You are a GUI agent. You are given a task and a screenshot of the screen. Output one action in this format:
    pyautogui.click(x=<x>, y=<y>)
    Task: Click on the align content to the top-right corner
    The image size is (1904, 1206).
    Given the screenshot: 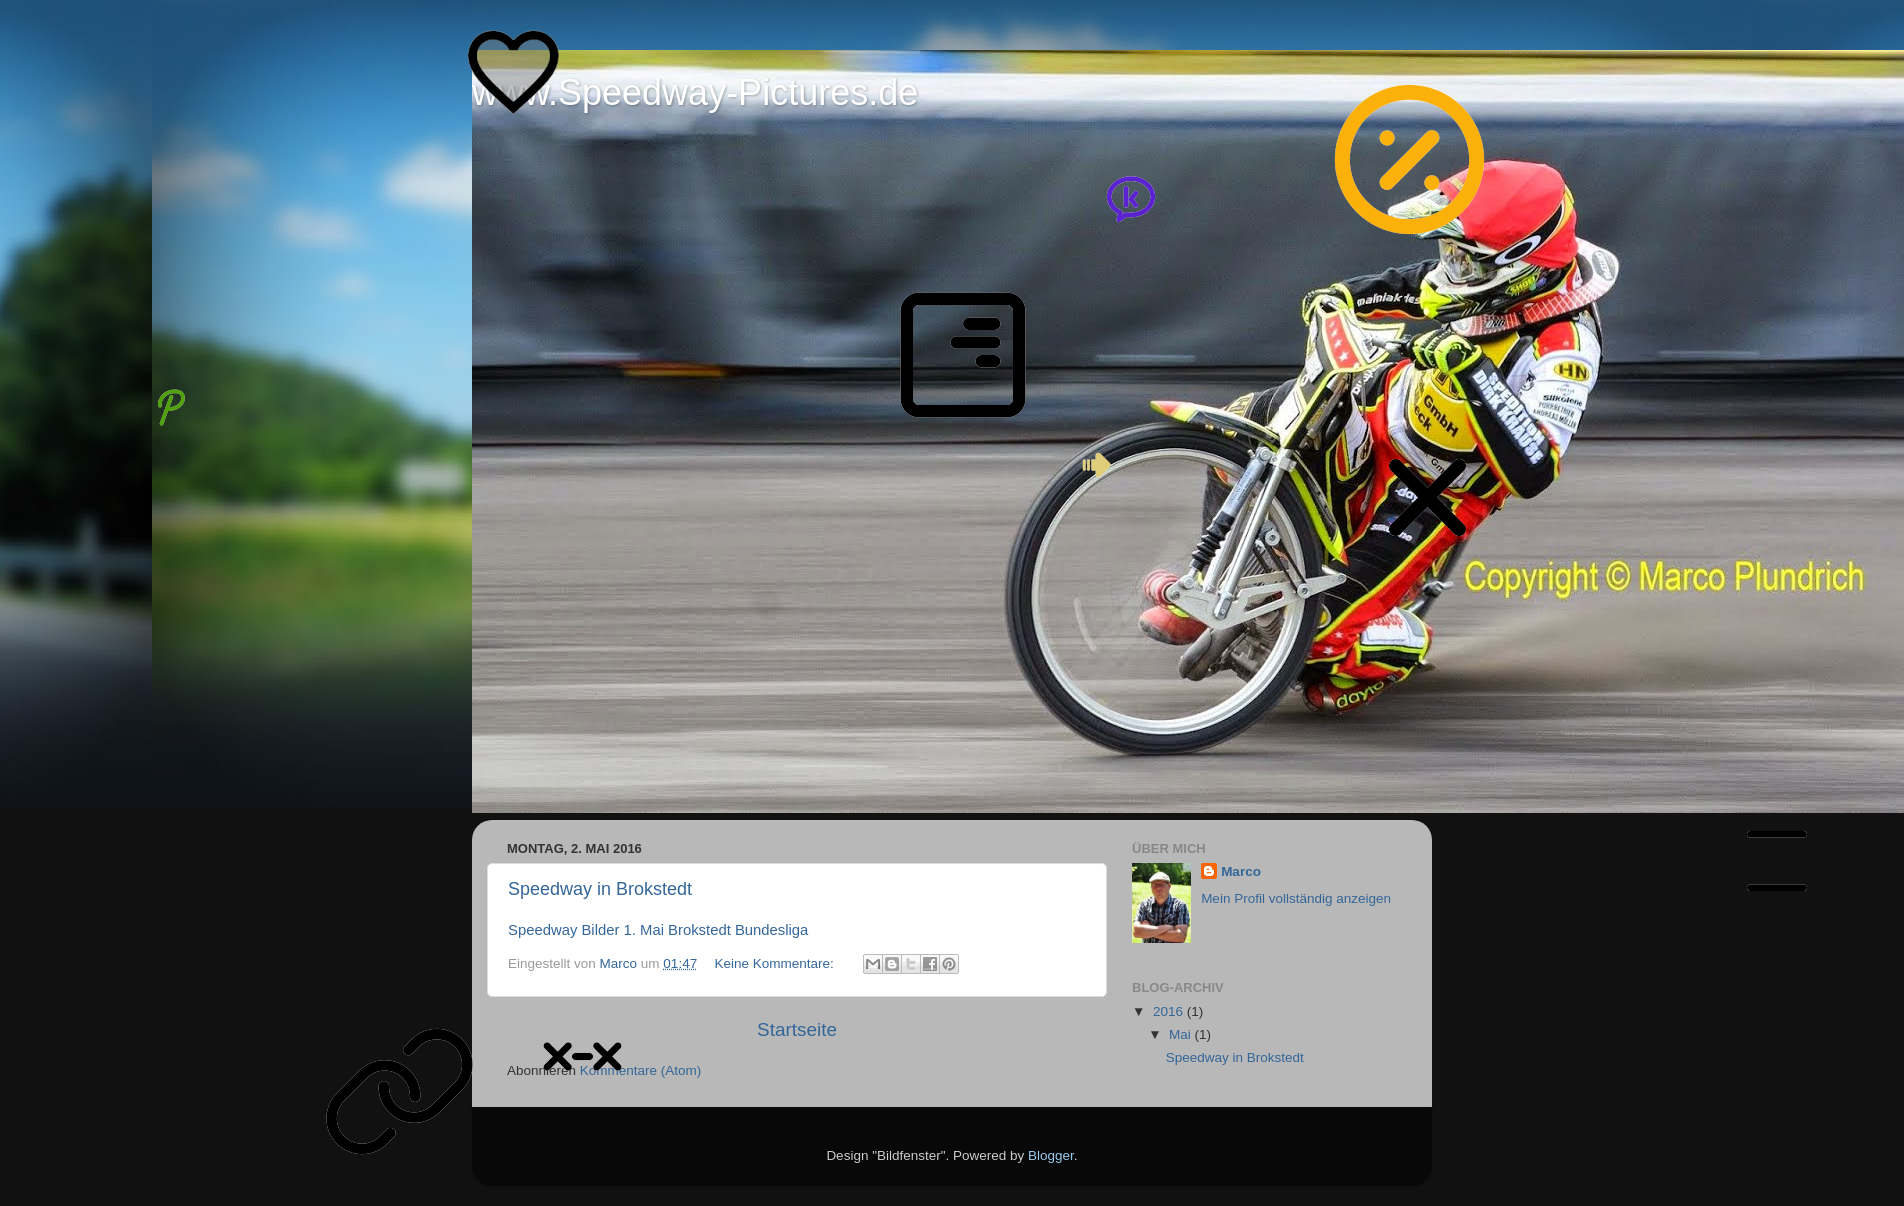 What is the action you would take?
    pyautogui.click(x=963, y=355)
    